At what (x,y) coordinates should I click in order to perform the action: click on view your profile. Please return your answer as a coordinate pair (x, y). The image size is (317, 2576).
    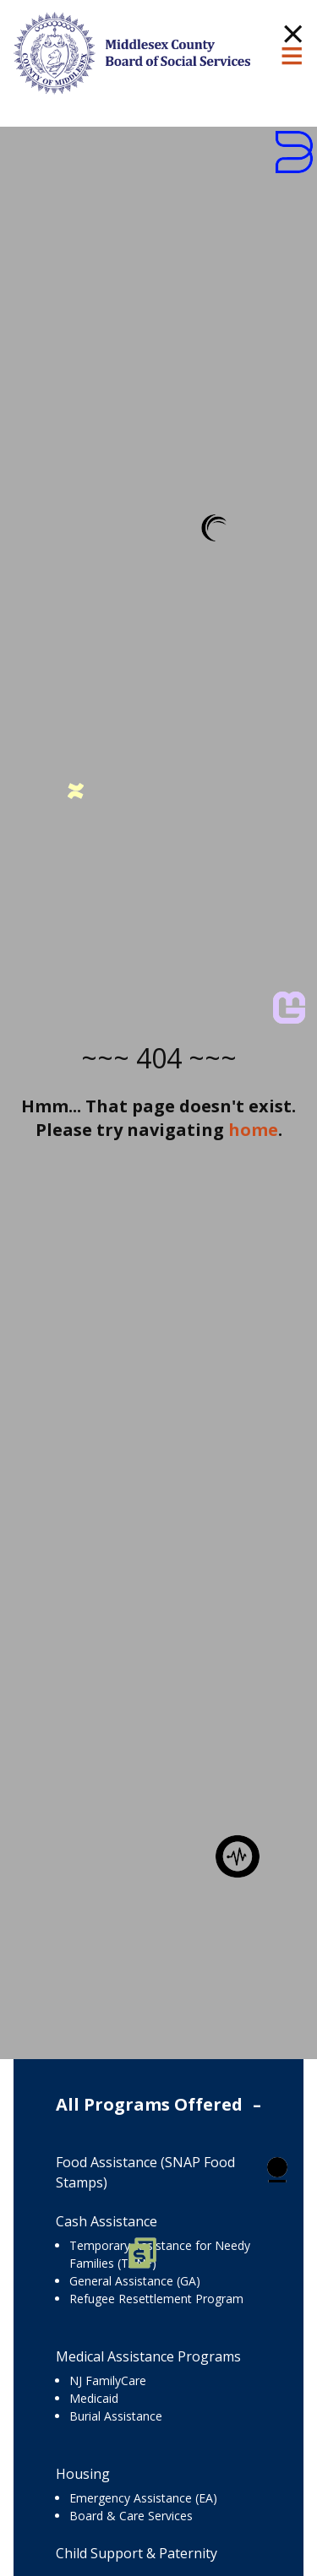
    Looking at the image, I should click on (277, 2170).